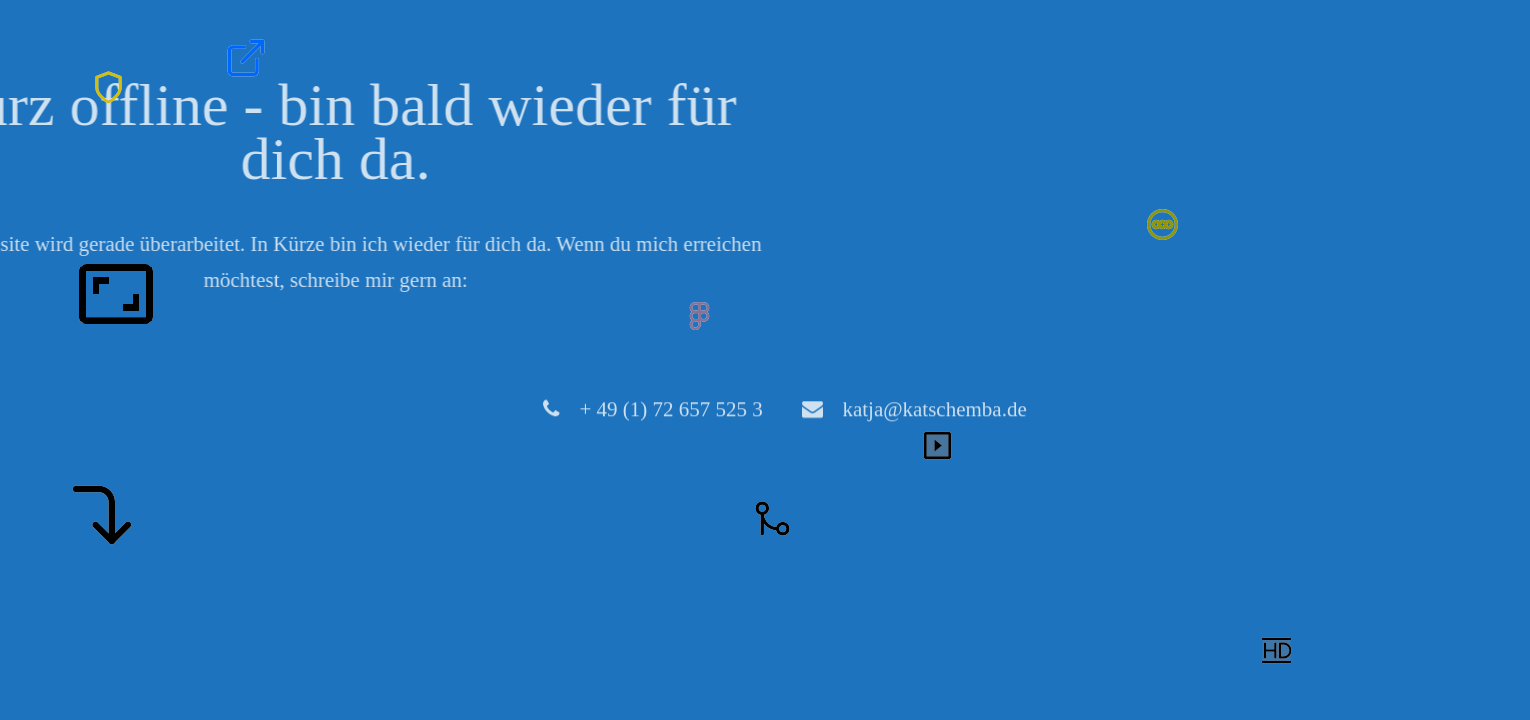 Image resolution: width=1530 pixels, height=720 pixels. Describe the element at coordinates (772, 518) in the screenshot. I see `merge branches in version control` at that location.